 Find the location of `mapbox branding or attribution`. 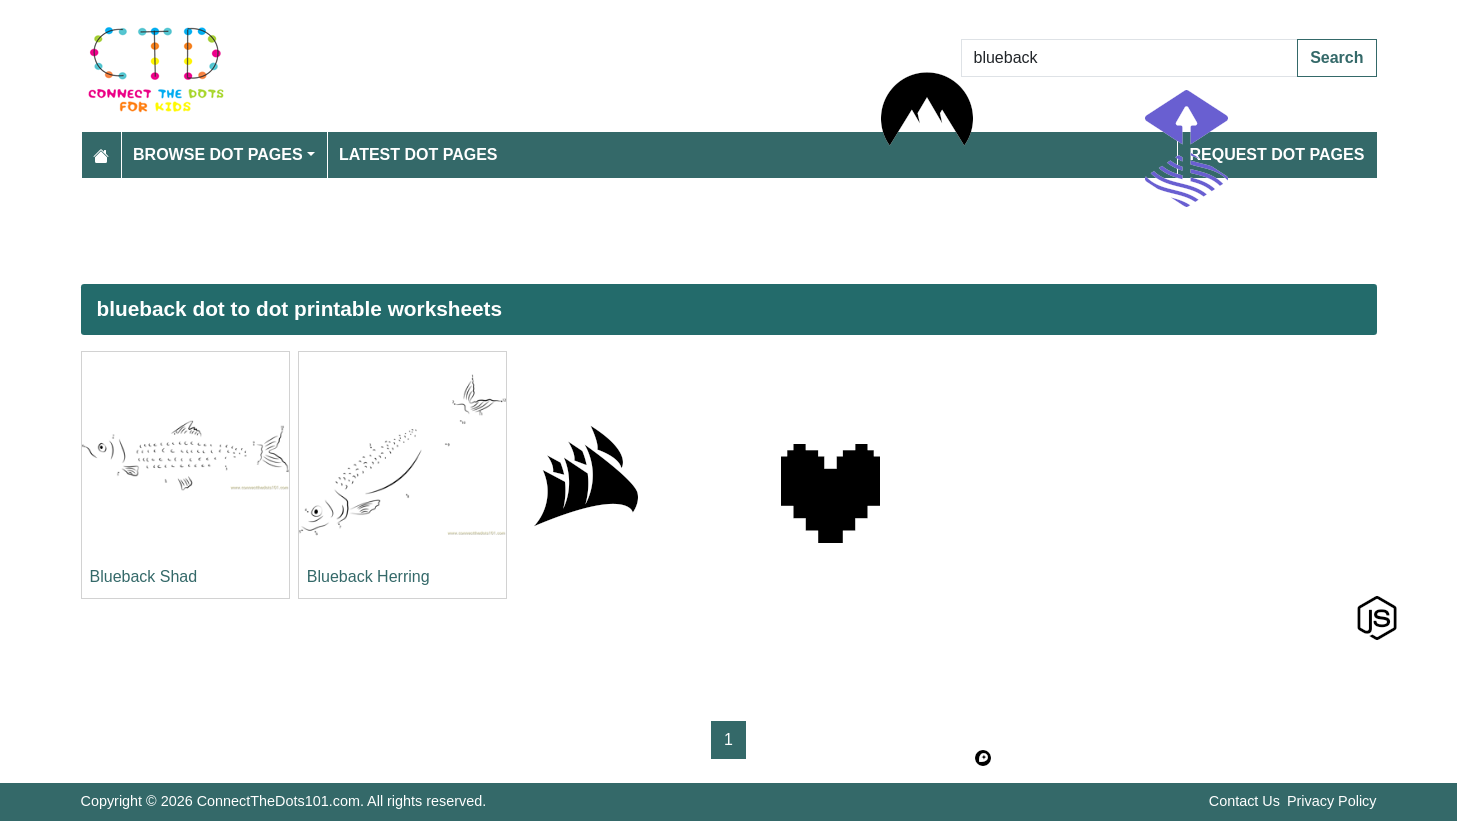

mapbox branding or attribution is located at coordinates (983, 758).